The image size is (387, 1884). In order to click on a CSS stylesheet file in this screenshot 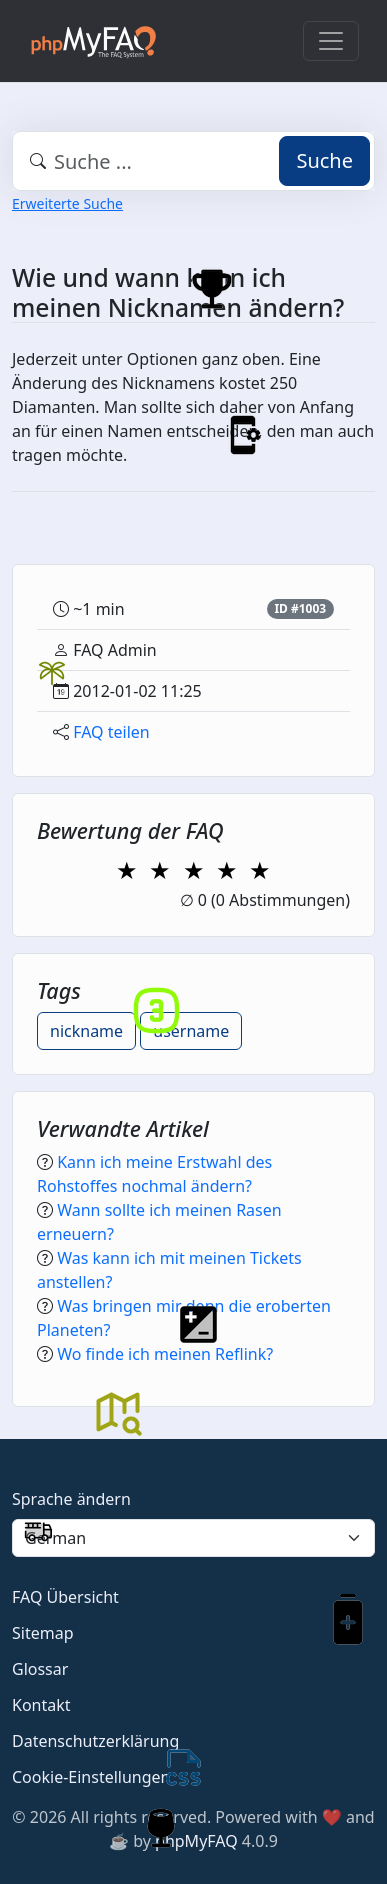, I will do `click(184, 1769)`.